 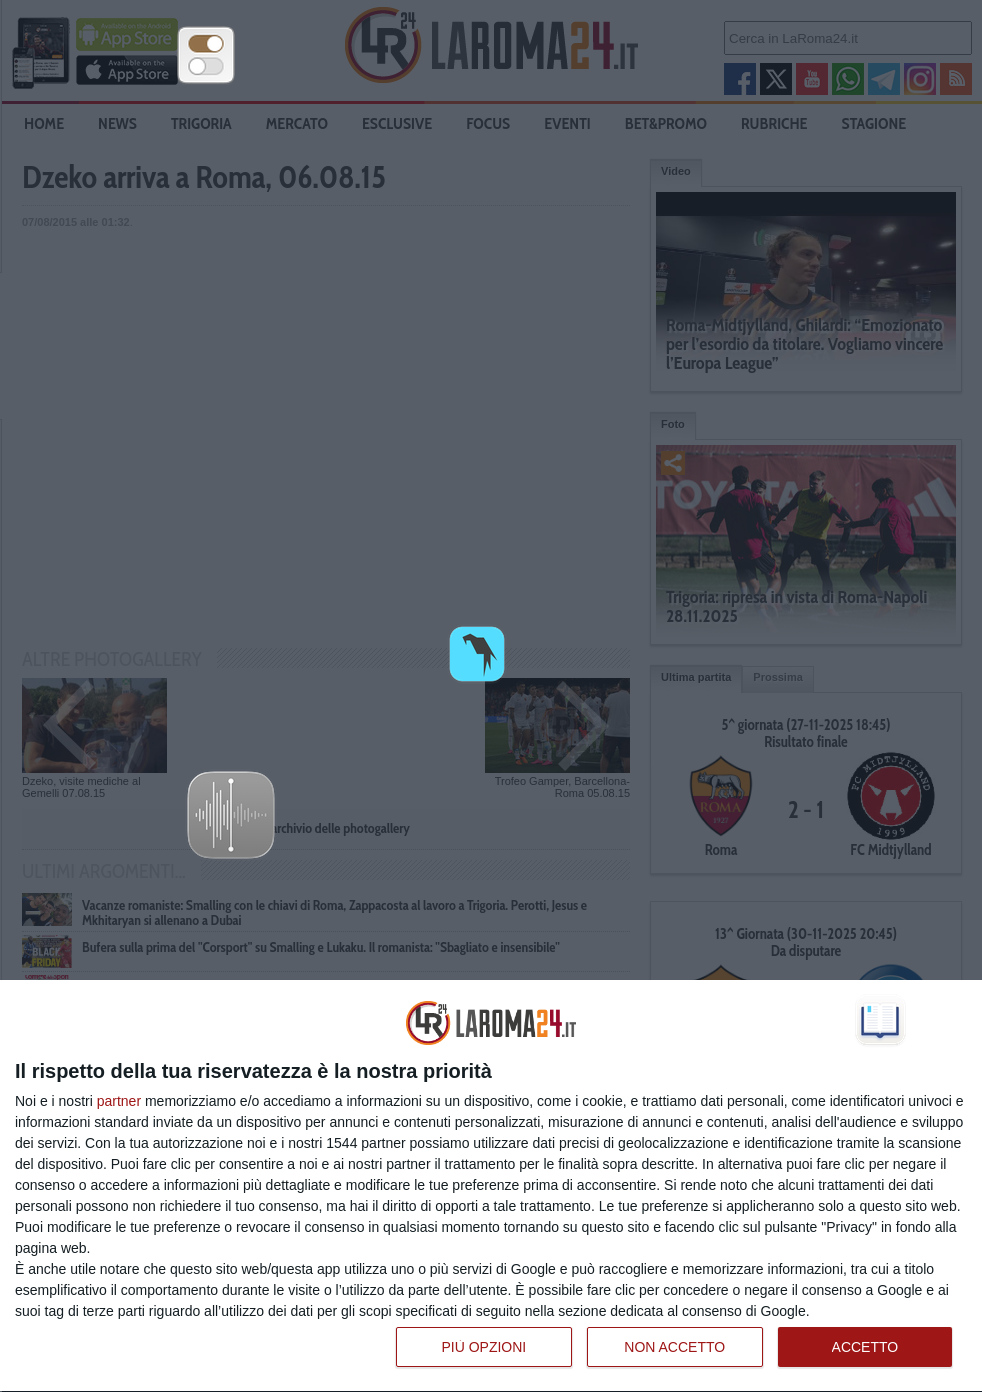 I want to click on launch the Parrot OS application, so click(x=477, y=654).